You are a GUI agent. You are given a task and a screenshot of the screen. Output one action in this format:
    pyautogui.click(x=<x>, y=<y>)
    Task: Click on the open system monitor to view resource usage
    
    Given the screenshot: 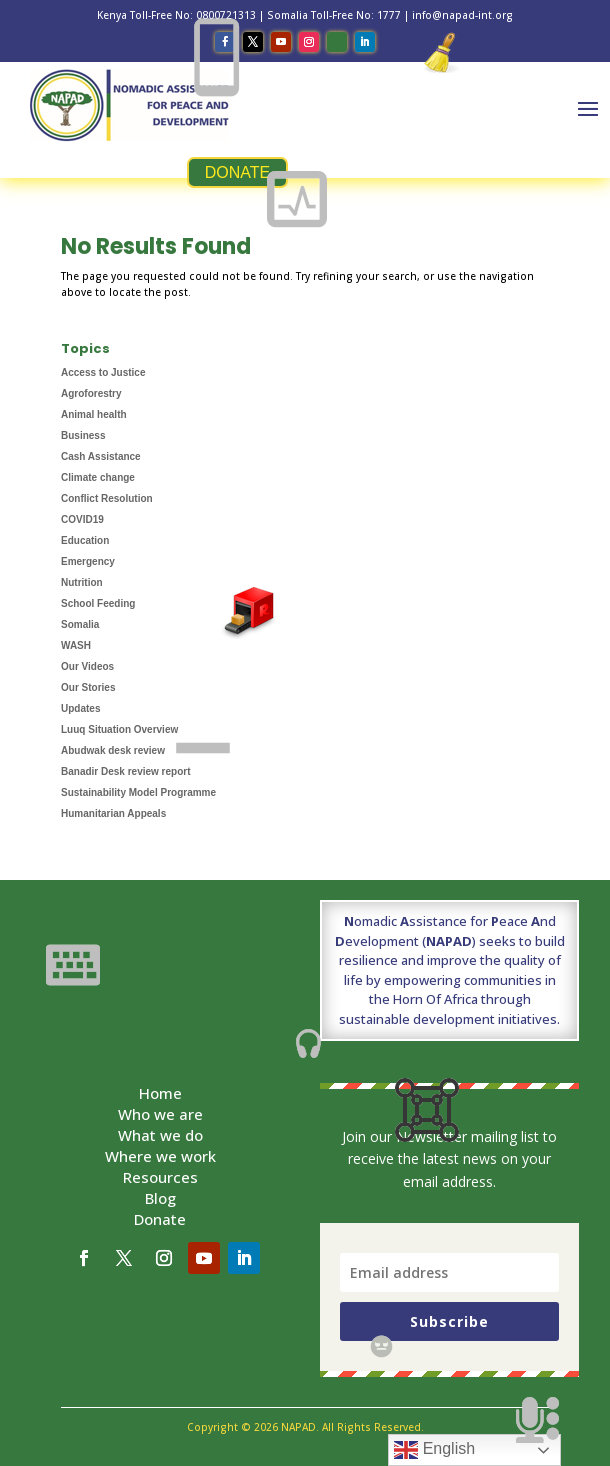 What is the action you would take?
    pyautogui.click(x=297, y=201)
    